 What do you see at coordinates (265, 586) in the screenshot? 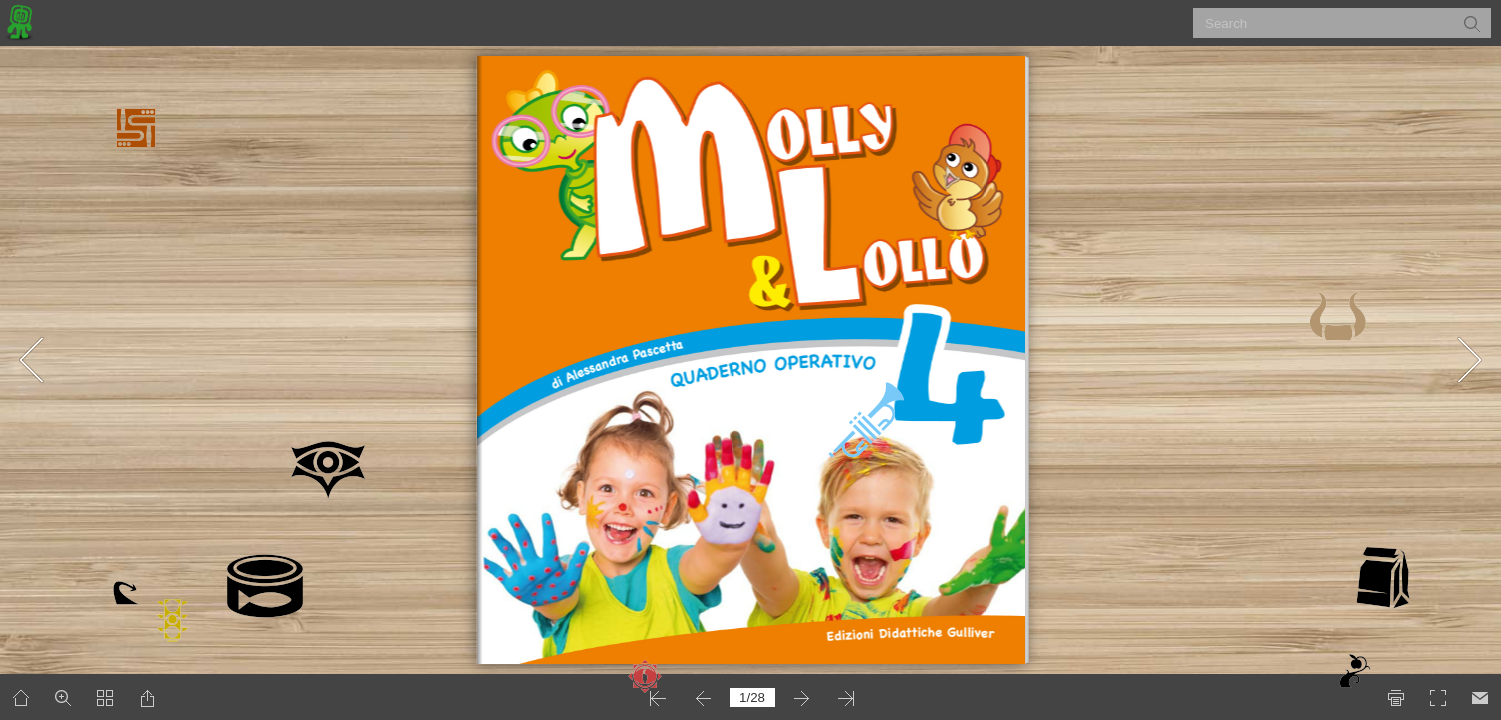
I see `canned fish item in a game inventory` at bounding box center [265, 586].